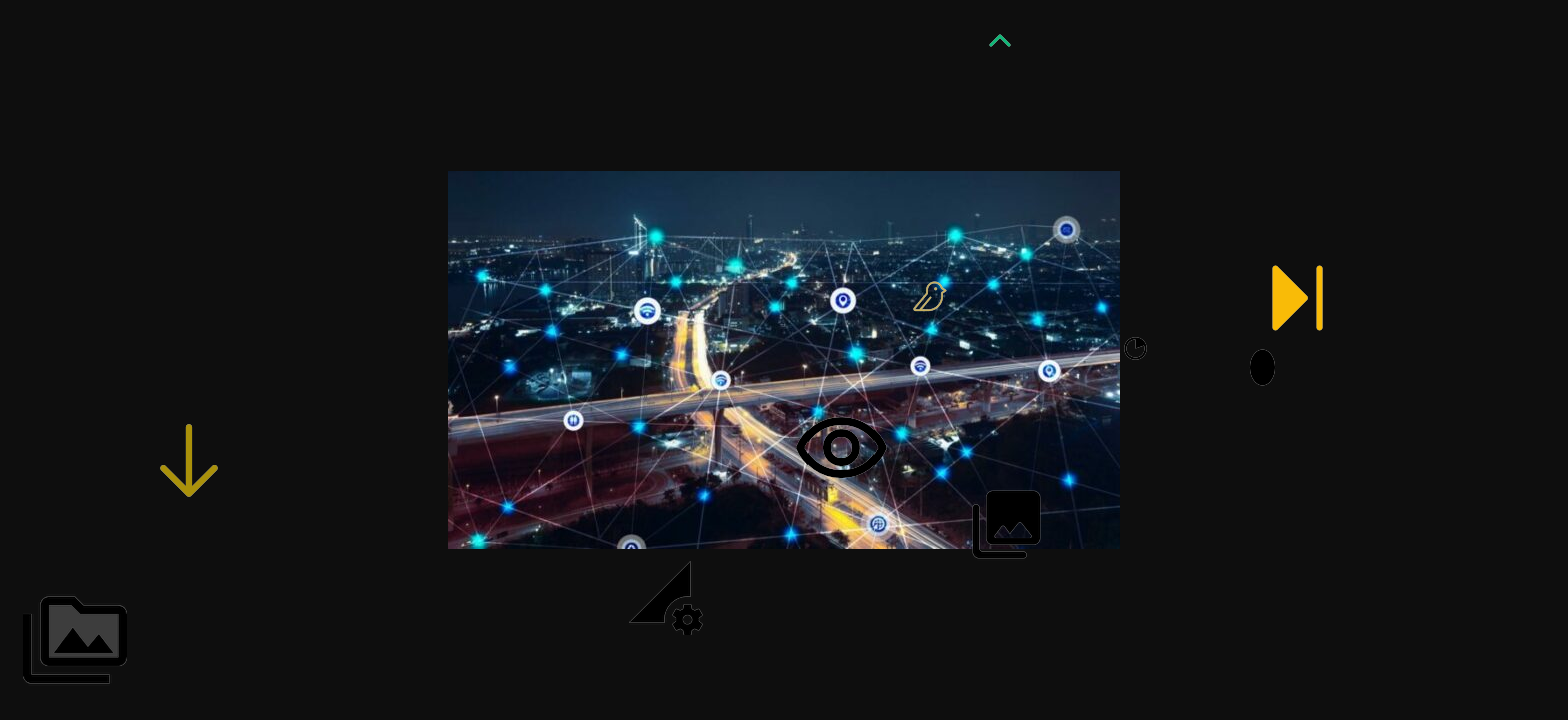 The height and width of the screenshot is (720, 1568). What do you see at coordinates (930, 297) in the screenshot?
I see `access twitter or social media sharing` at bounding box center [930, 297].